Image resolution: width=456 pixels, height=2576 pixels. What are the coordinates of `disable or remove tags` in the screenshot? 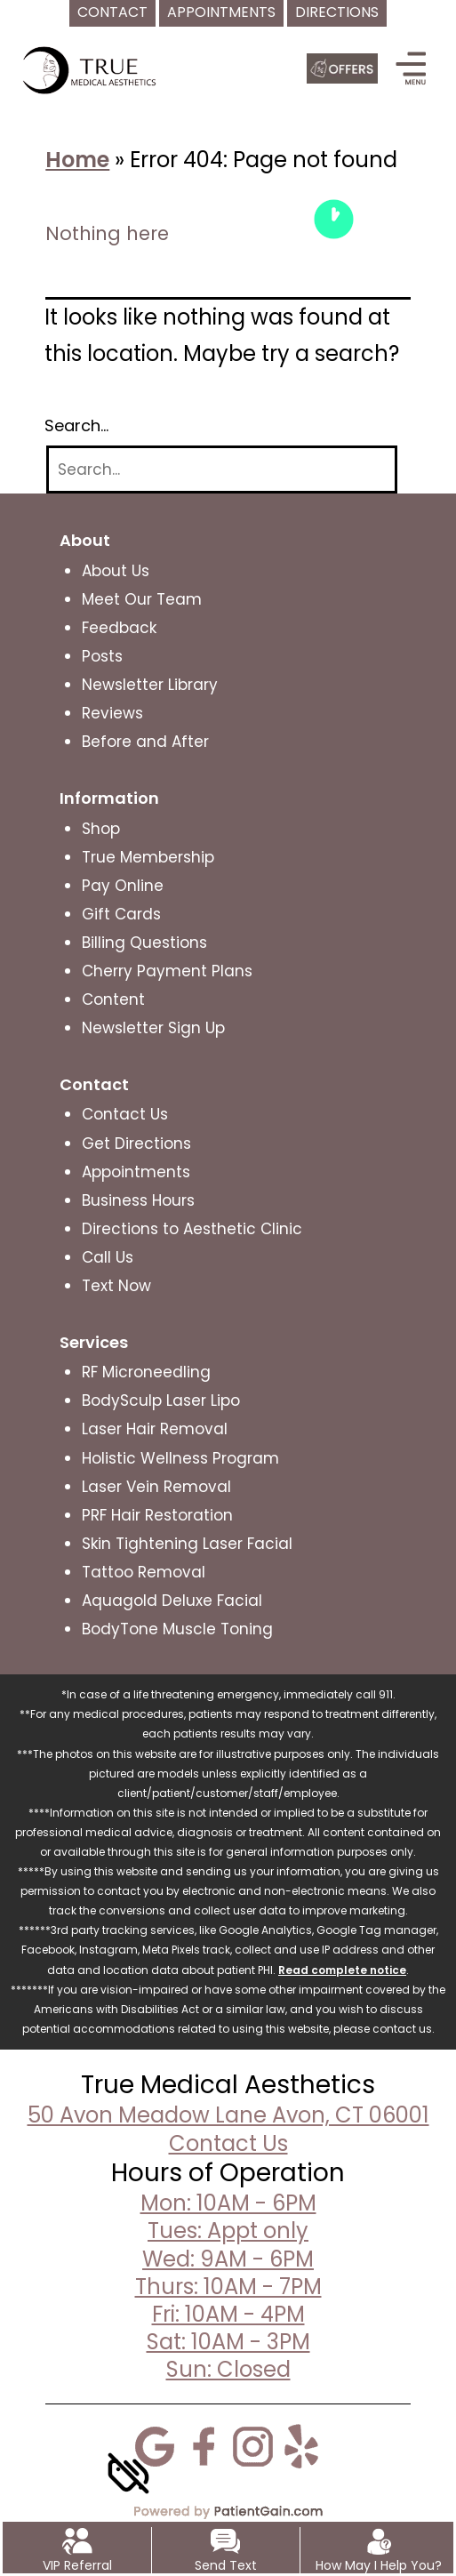 It's located at (128, 2473).